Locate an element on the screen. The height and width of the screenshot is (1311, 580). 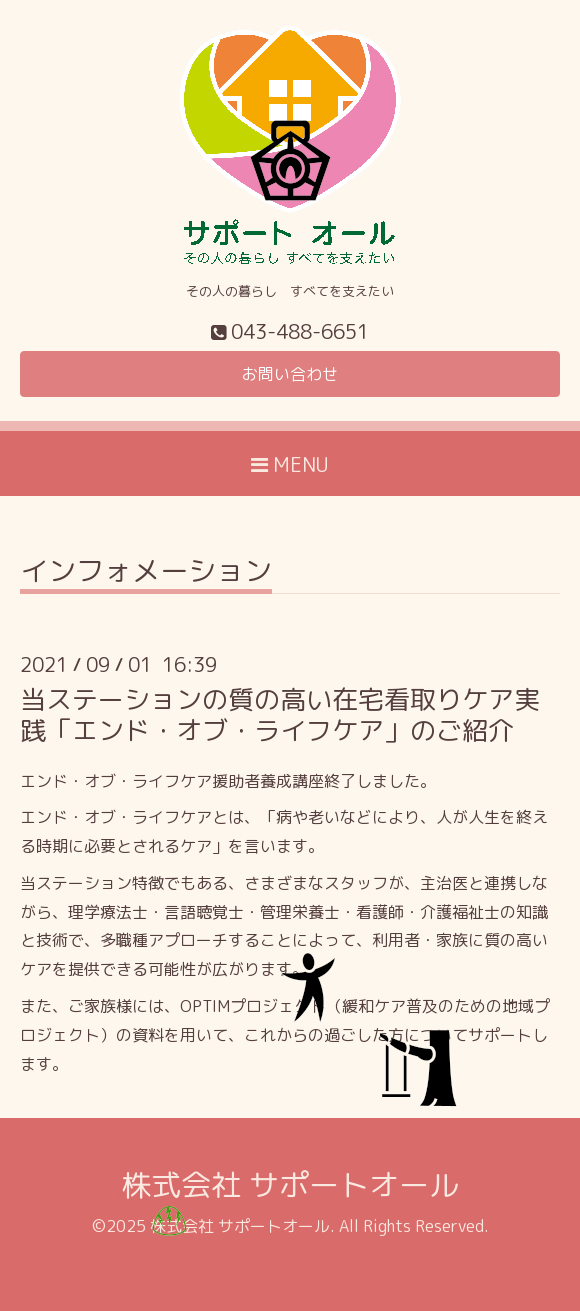
a lantern or light source item in a game inventory is located at coordinates (290, 160).